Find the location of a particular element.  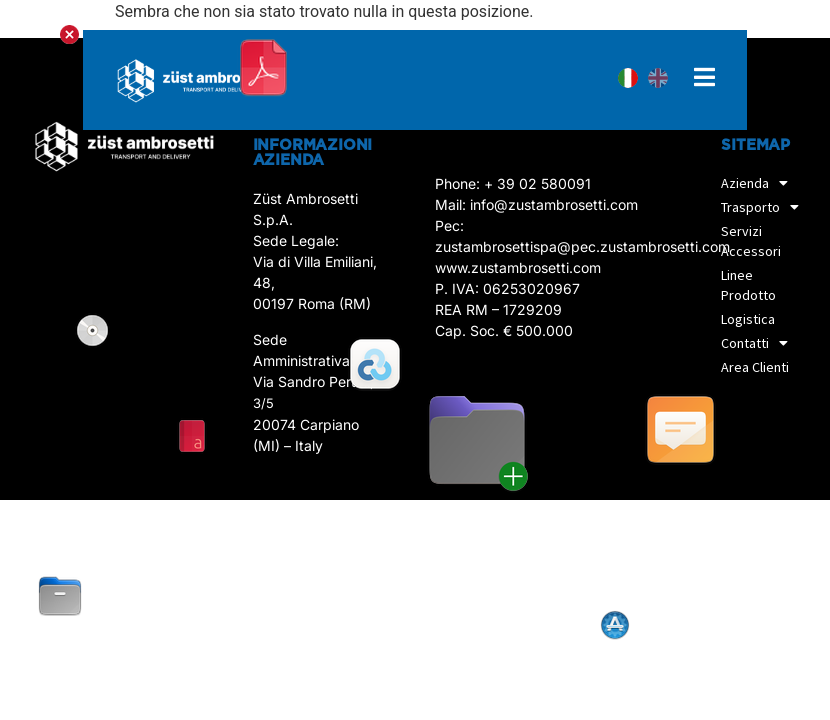

open rclone browser for cloud storage management is located at coordinates (375, 364).